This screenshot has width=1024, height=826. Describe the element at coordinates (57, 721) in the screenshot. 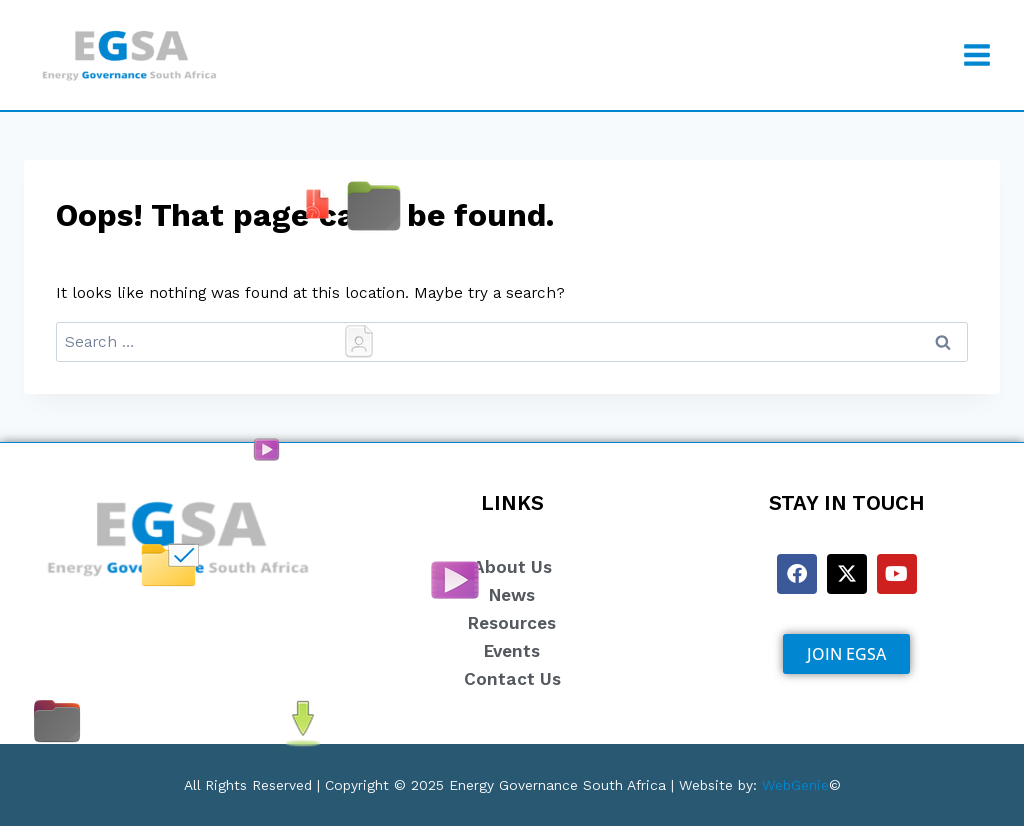

I see `open file folder` at that location.